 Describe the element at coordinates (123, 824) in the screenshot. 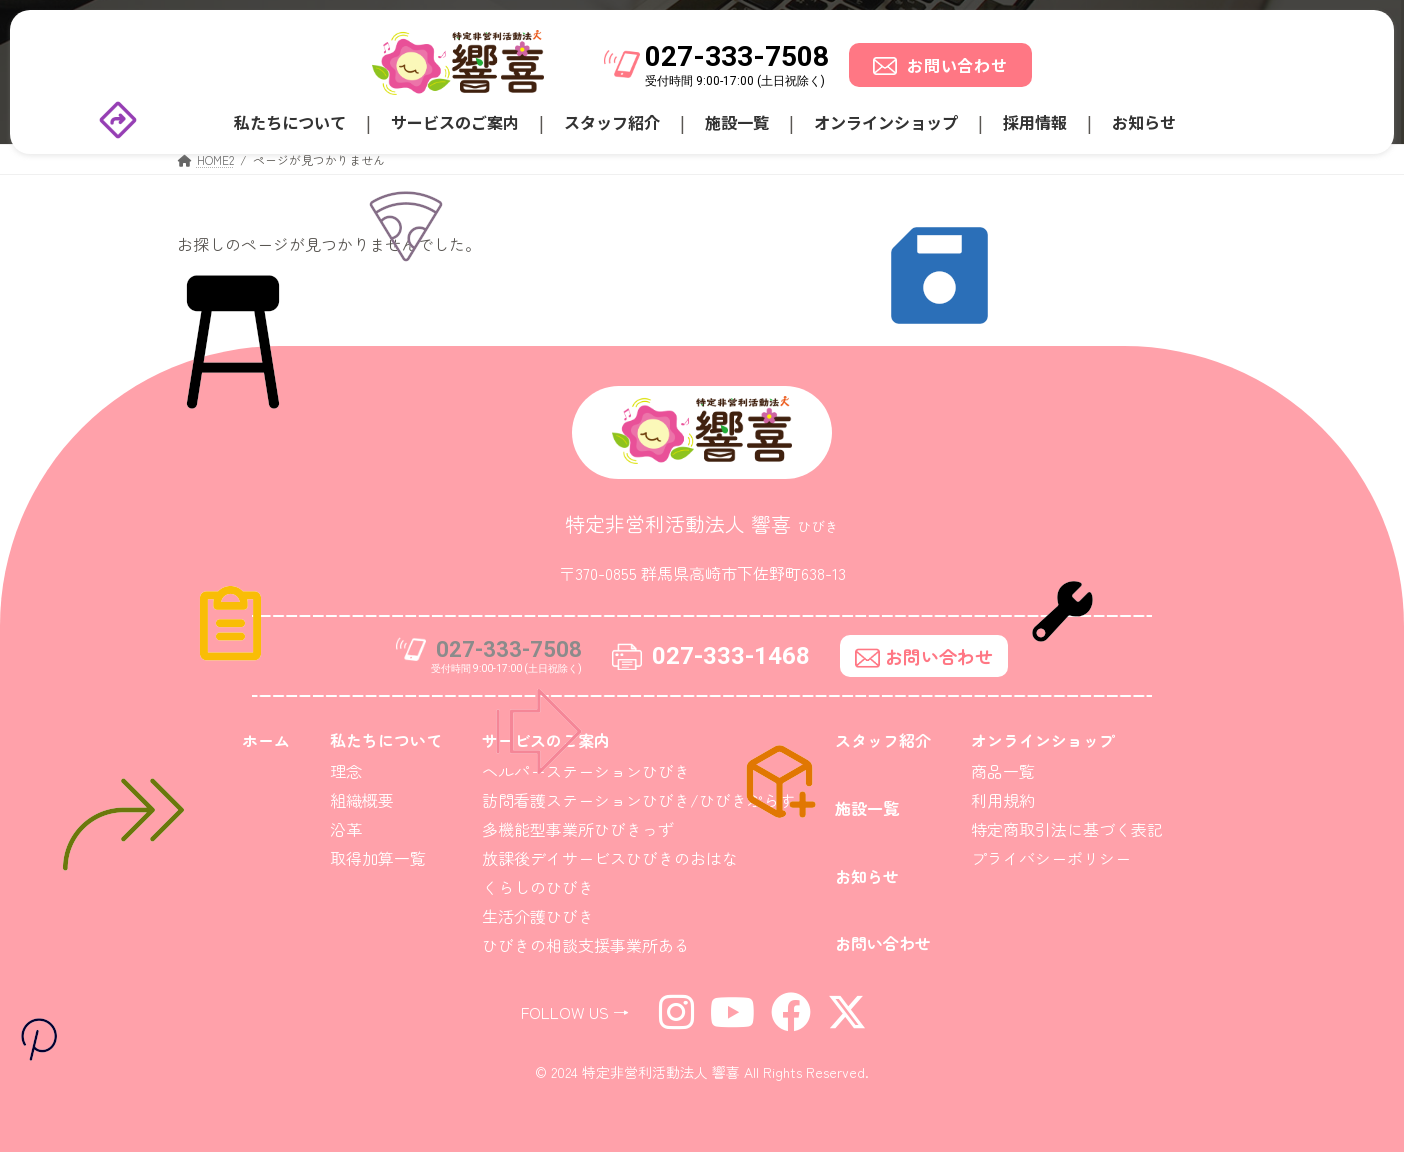

I see `forward or share content multiple times` at that location.